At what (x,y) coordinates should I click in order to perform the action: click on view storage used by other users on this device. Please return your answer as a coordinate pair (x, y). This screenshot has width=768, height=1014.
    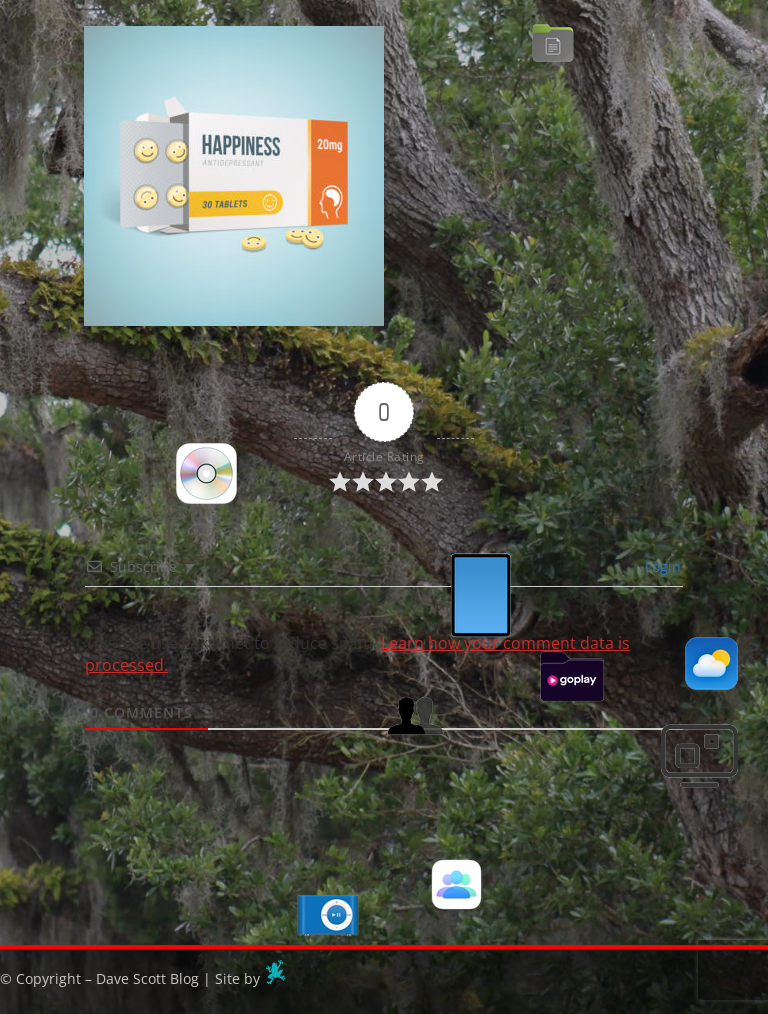
    Looking at the image, I should click on (416, 711).